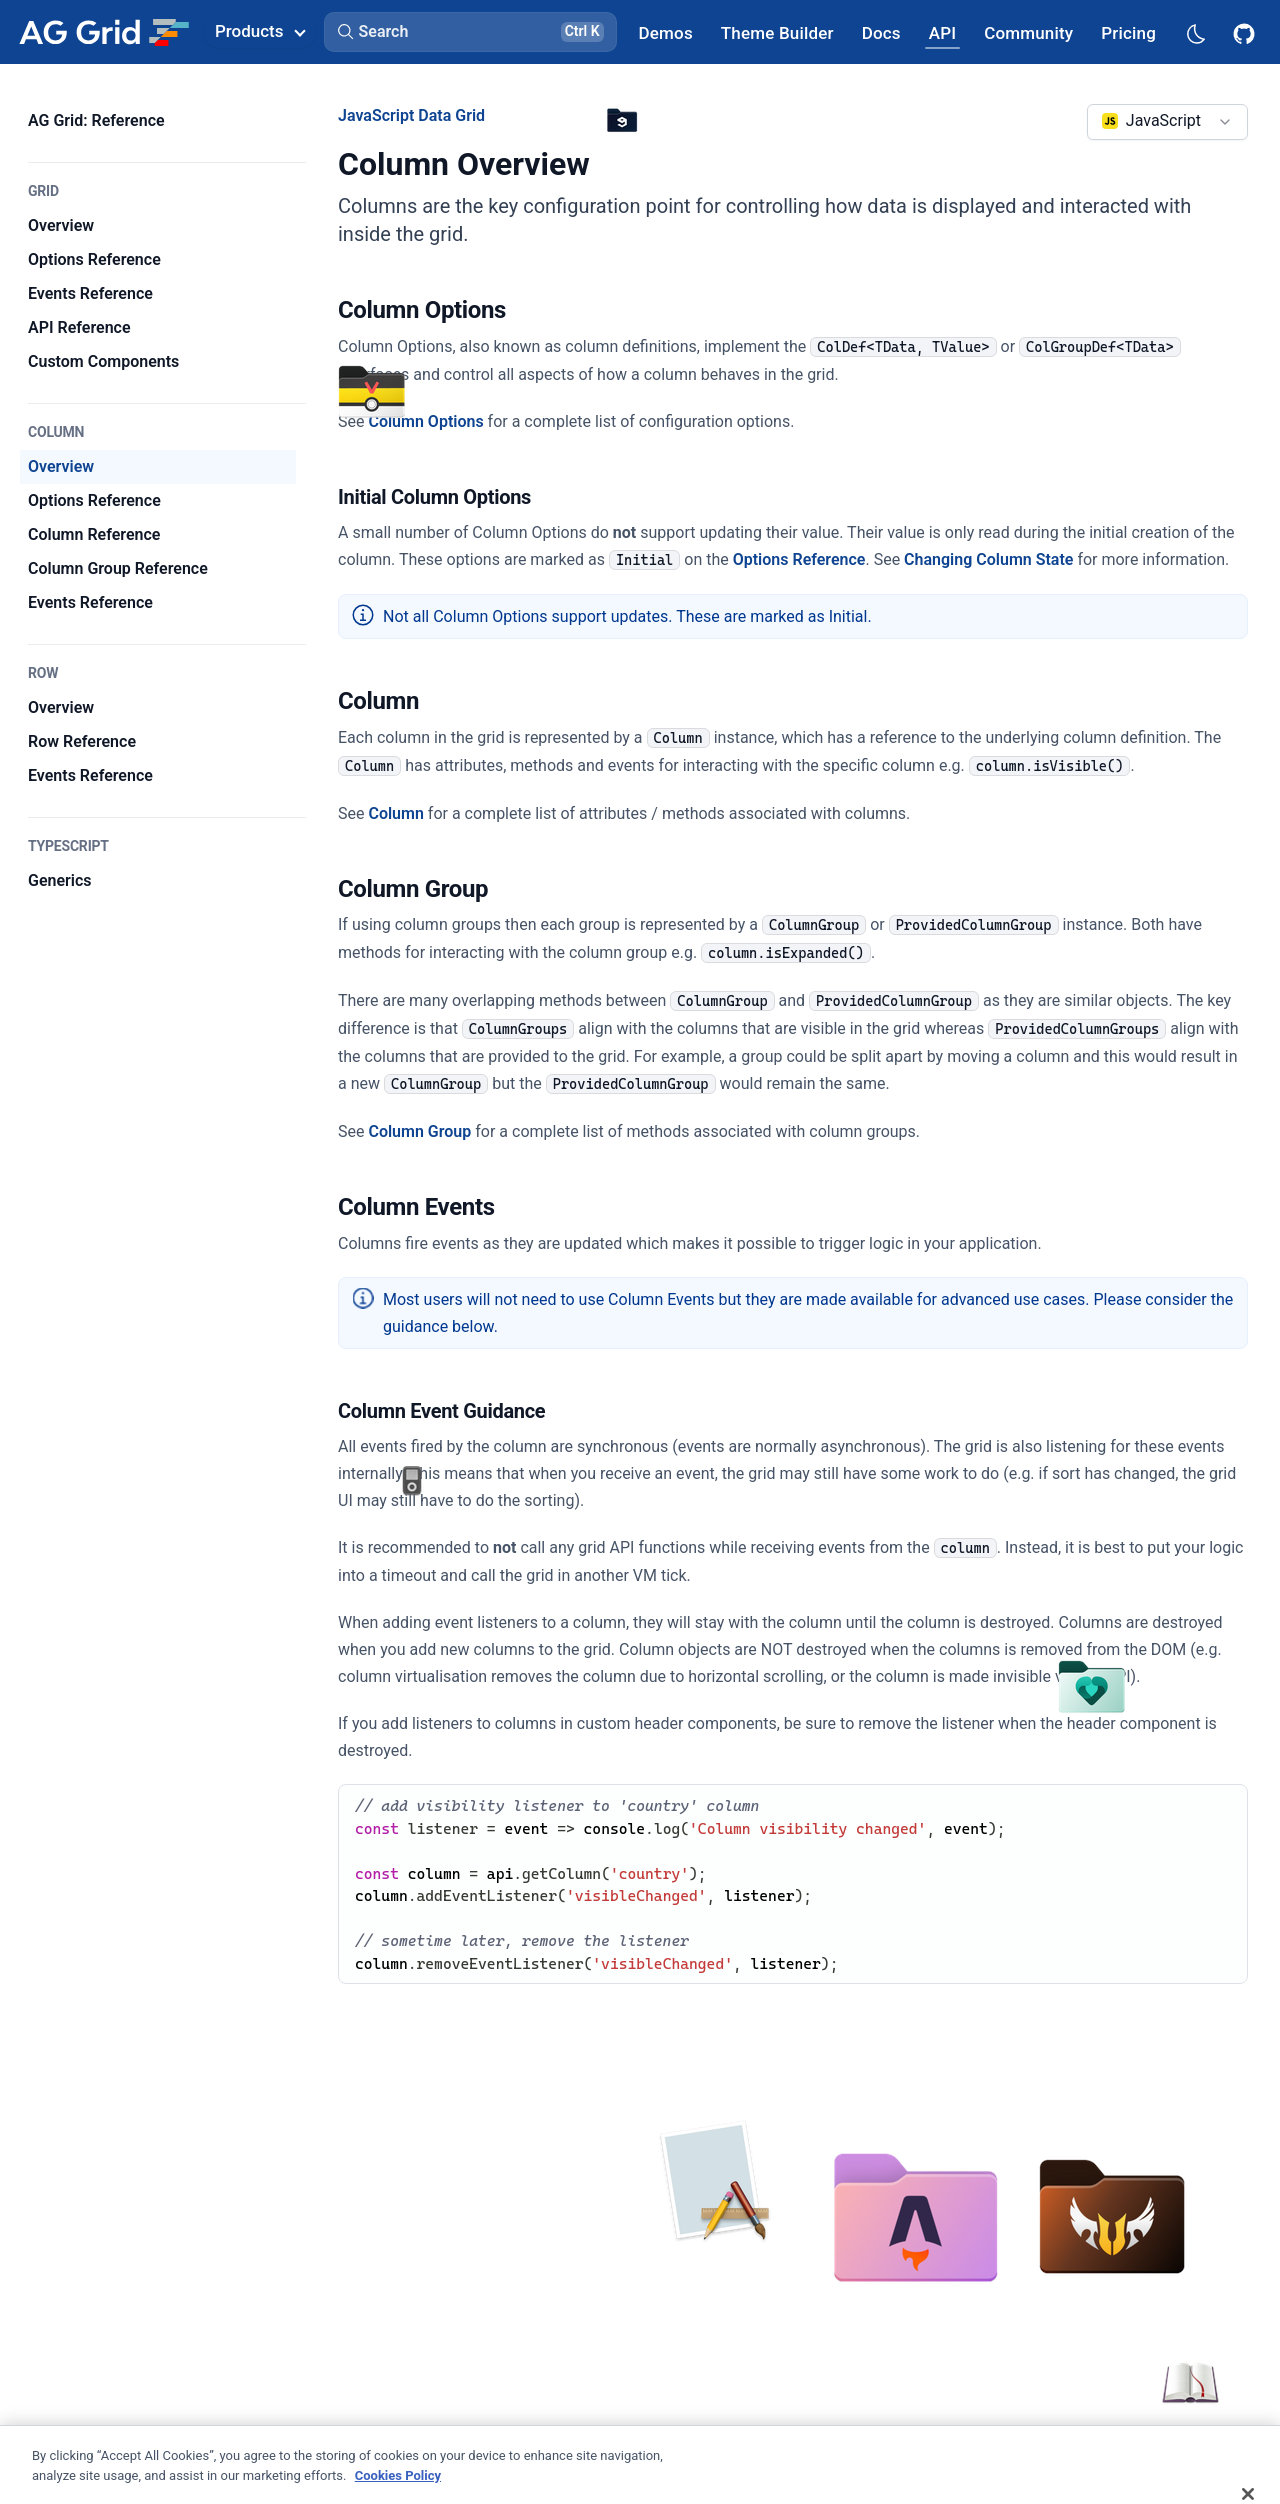 The width and height of the screenshot is (1280, 2504). I want to click on multimedia player device icon, so click(412, 1481).